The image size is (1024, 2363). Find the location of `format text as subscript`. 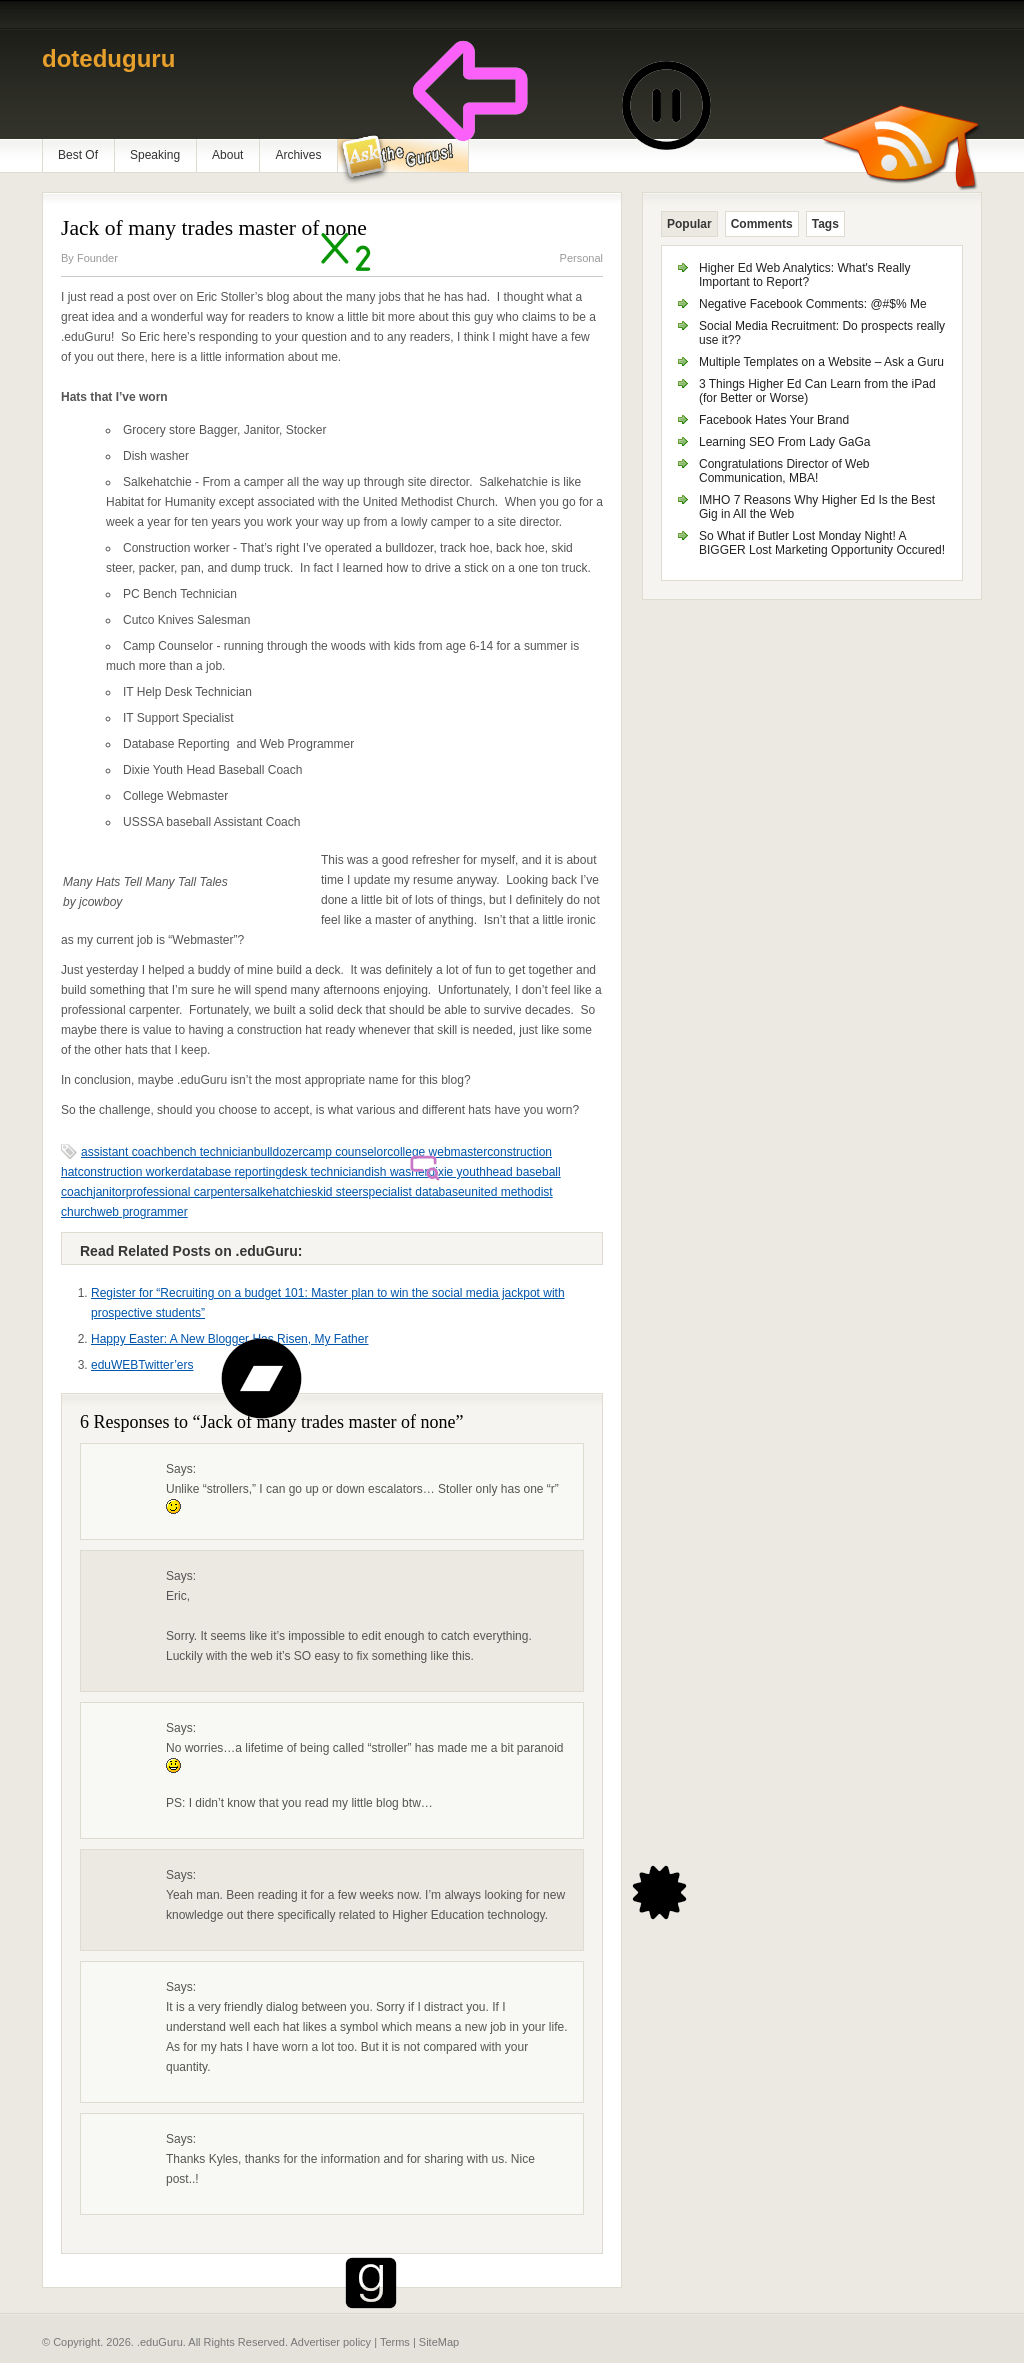

format text as subscript is located at coordinates (343, 251).